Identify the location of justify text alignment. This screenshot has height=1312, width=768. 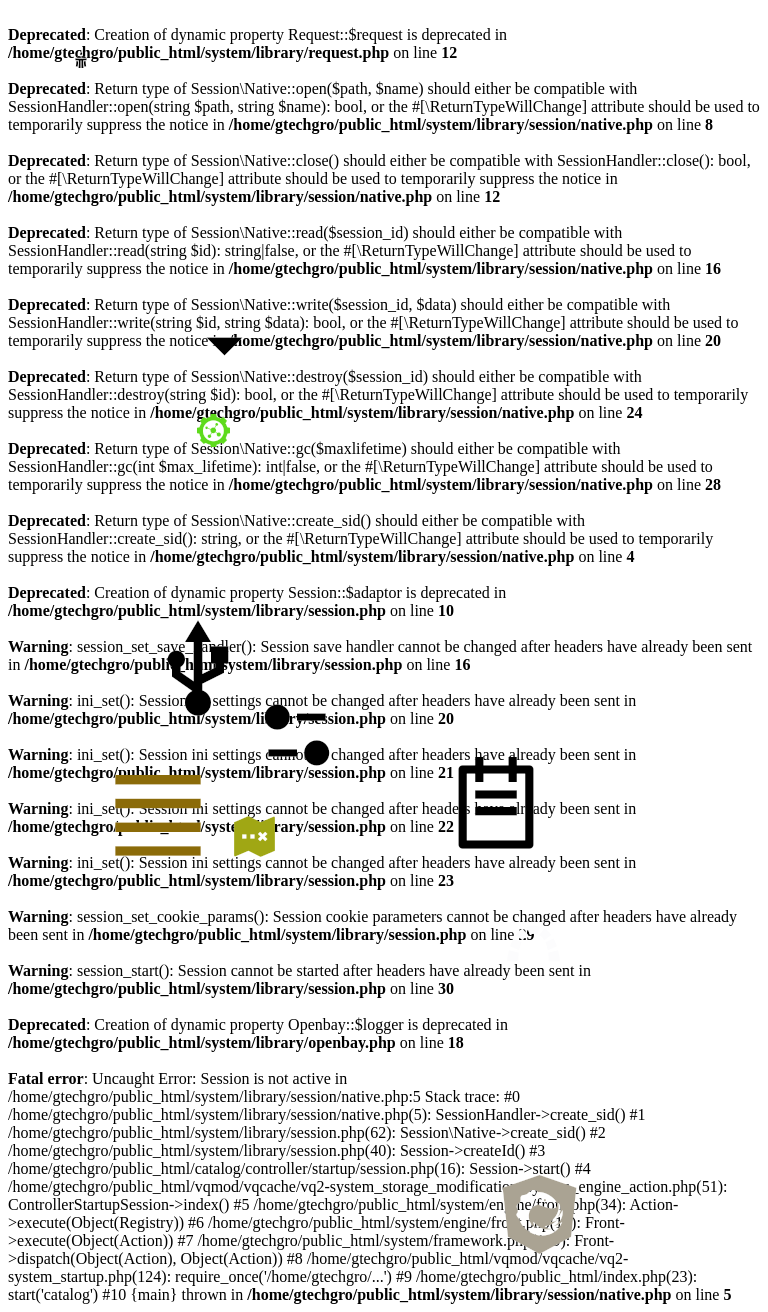
(158, 813).